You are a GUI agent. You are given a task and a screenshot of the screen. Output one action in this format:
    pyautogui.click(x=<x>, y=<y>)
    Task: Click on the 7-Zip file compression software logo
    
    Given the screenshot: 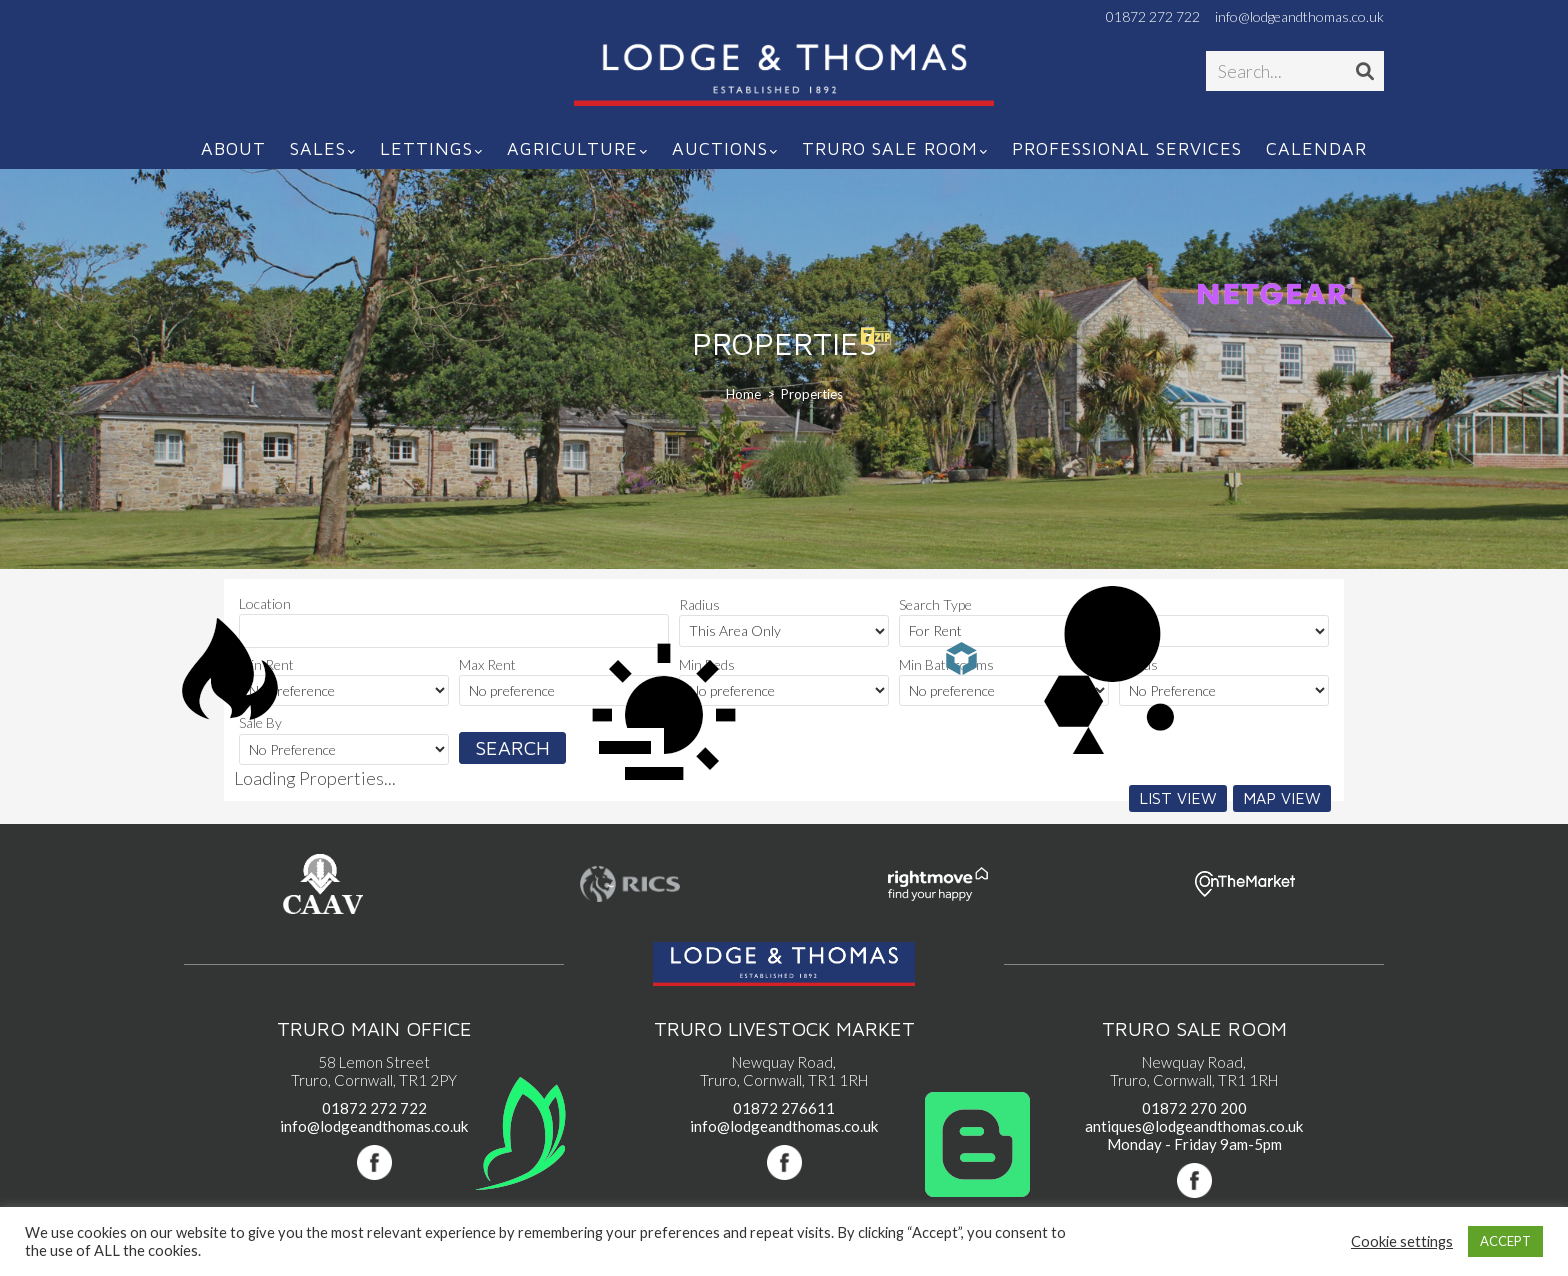 What is the action you would take?
    pyautogui.click(x=876, y=336)
    